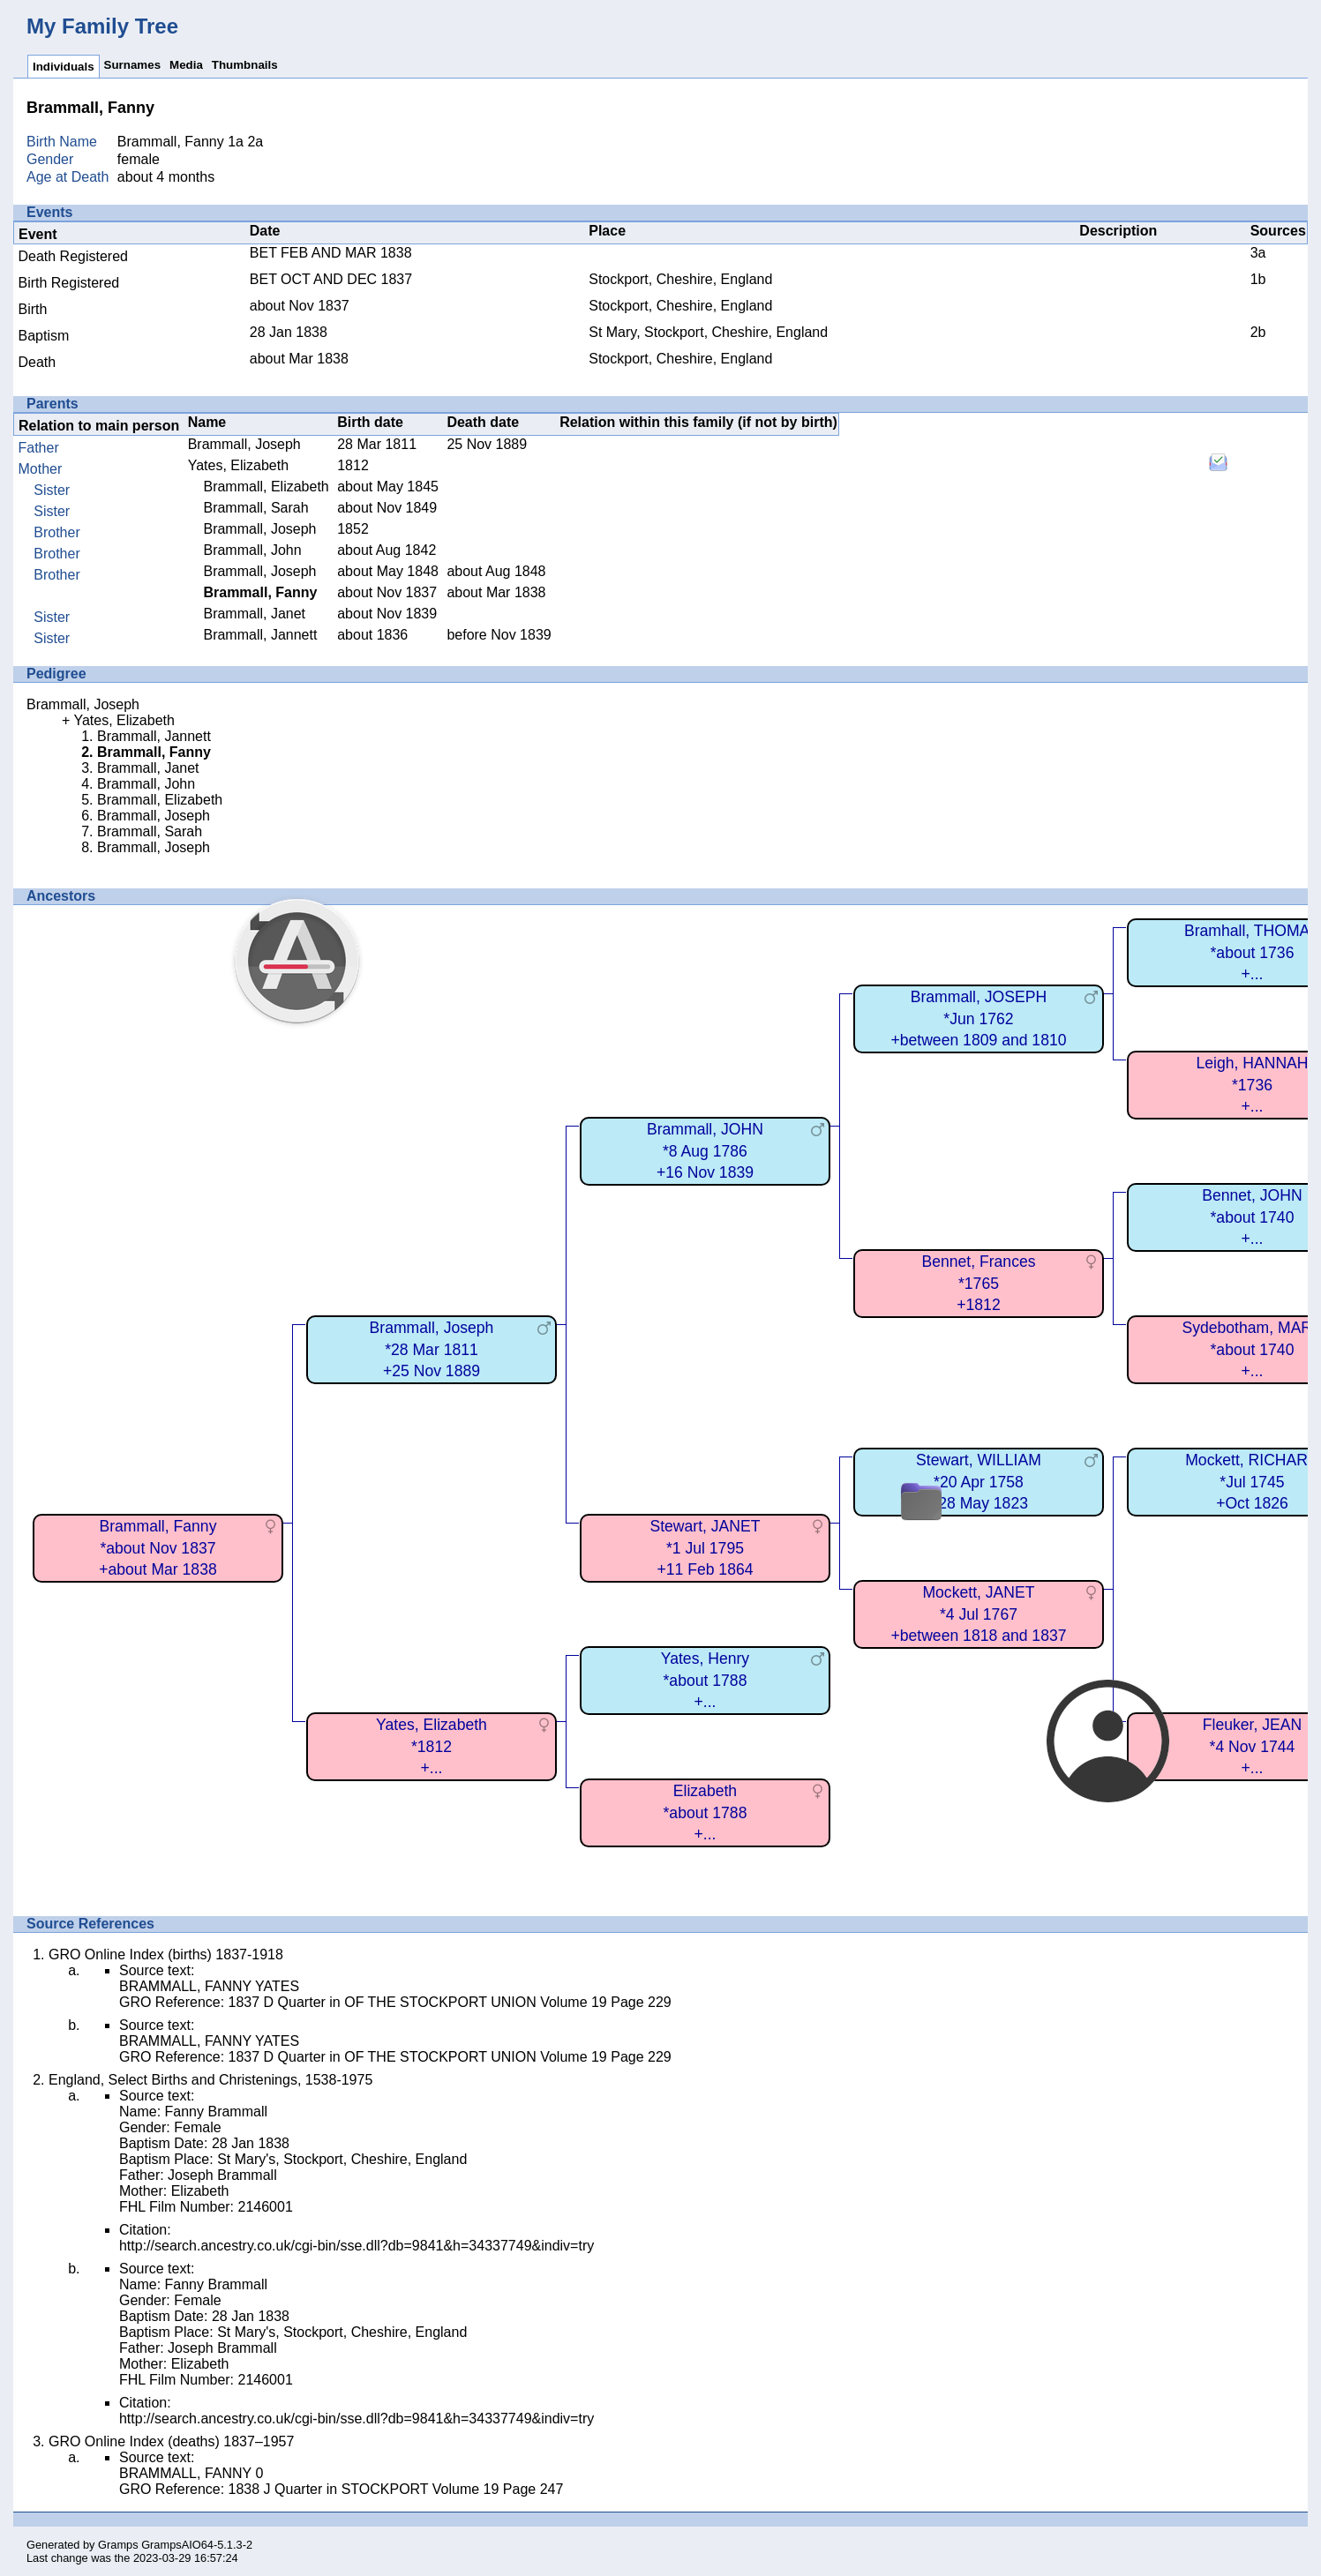  What do you see at coordinates (1218, 462) in the screenshot?
I see `mark email as not junk or spam` at bounding box center [1218, 462].